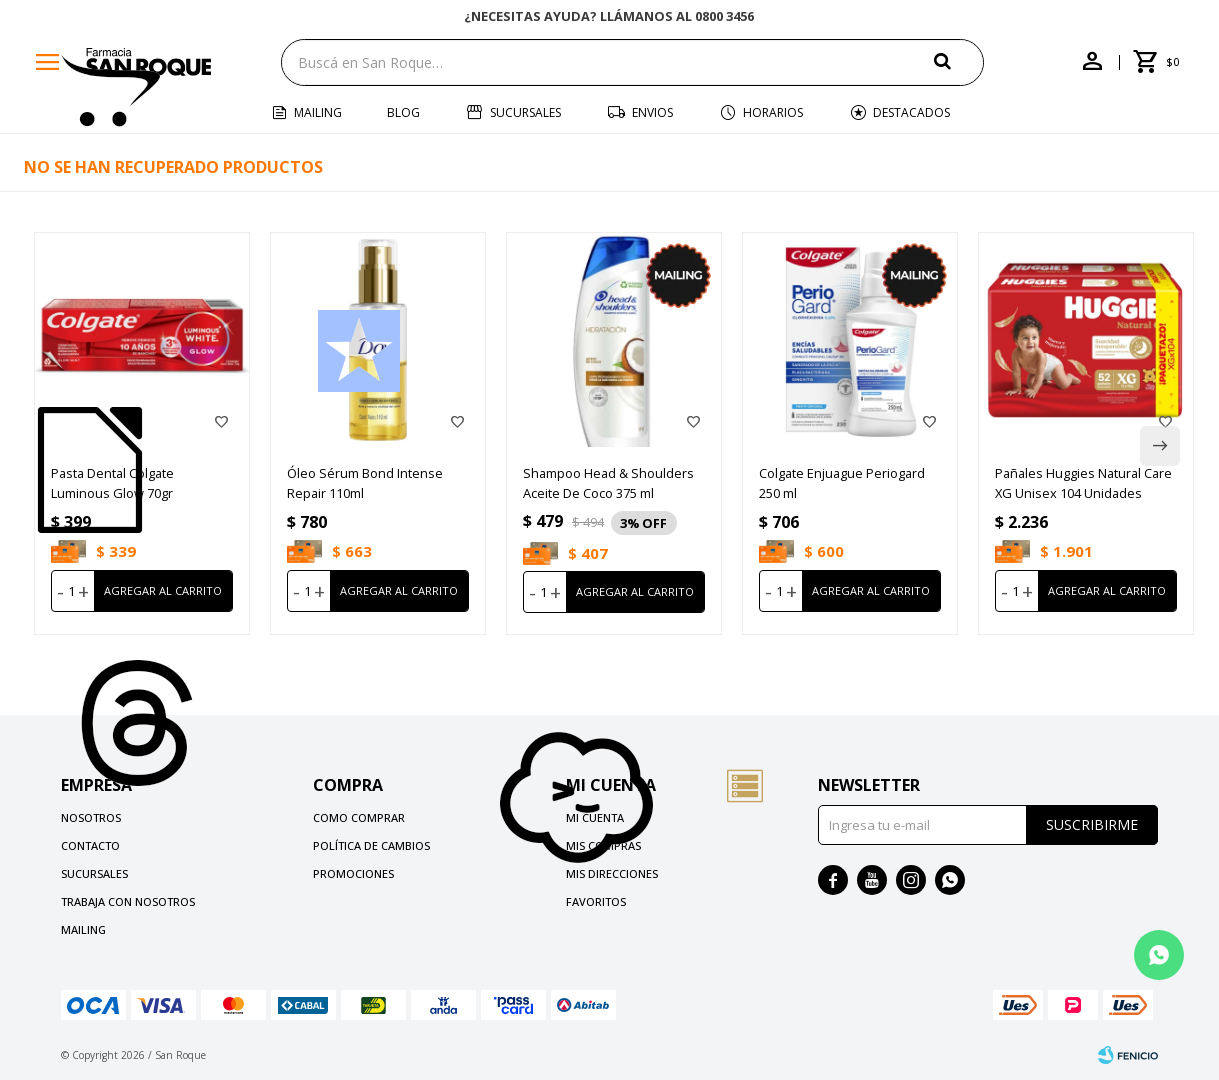 This screenshot has height=1080, width=1219. What do you see at coordinates (359, 351) in the screenshot?
I see `link to Coveralls code coverage service` at bounding box center [359, 351].